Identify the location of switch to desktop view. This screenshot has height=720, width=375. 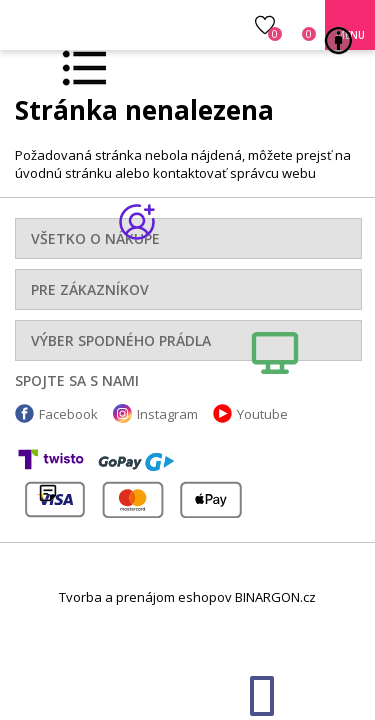
(275, 353).